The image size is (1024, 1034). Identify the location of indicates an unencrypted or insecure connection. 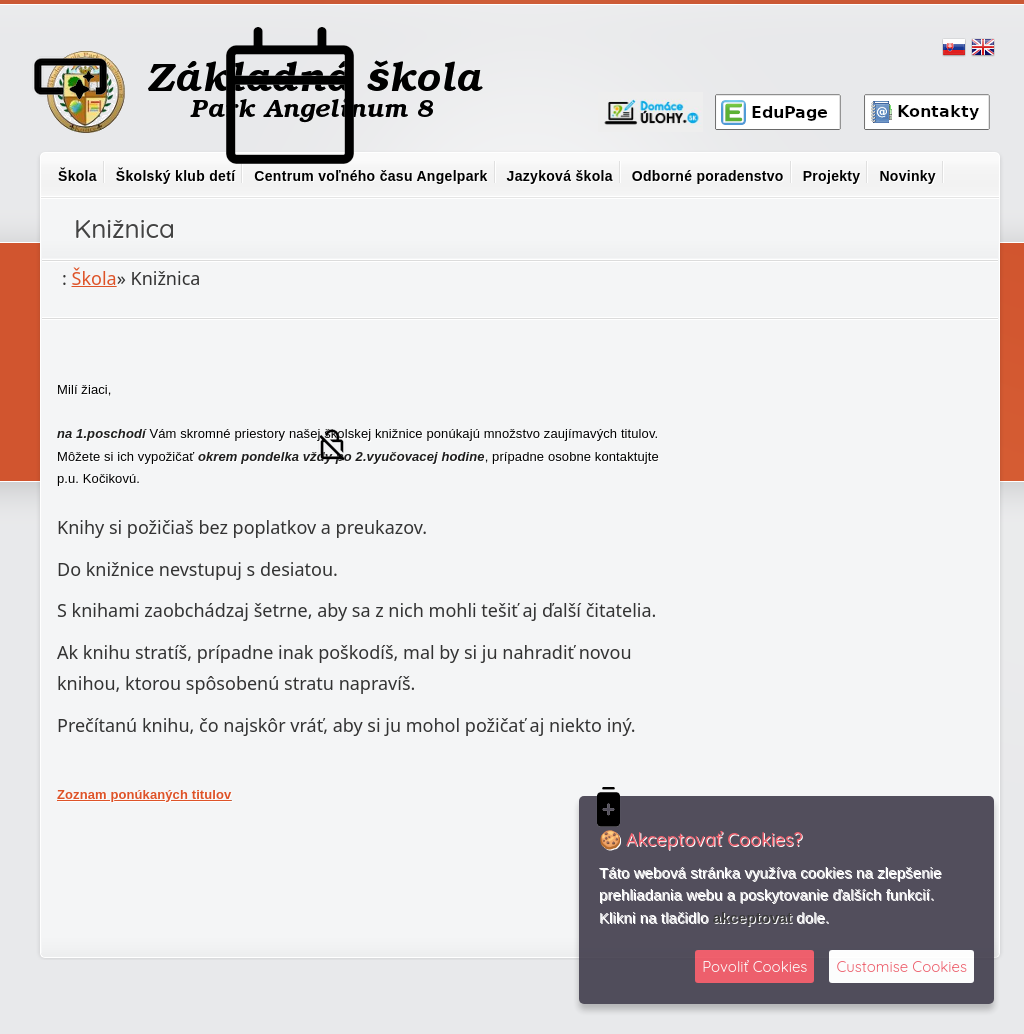
(332, 445).